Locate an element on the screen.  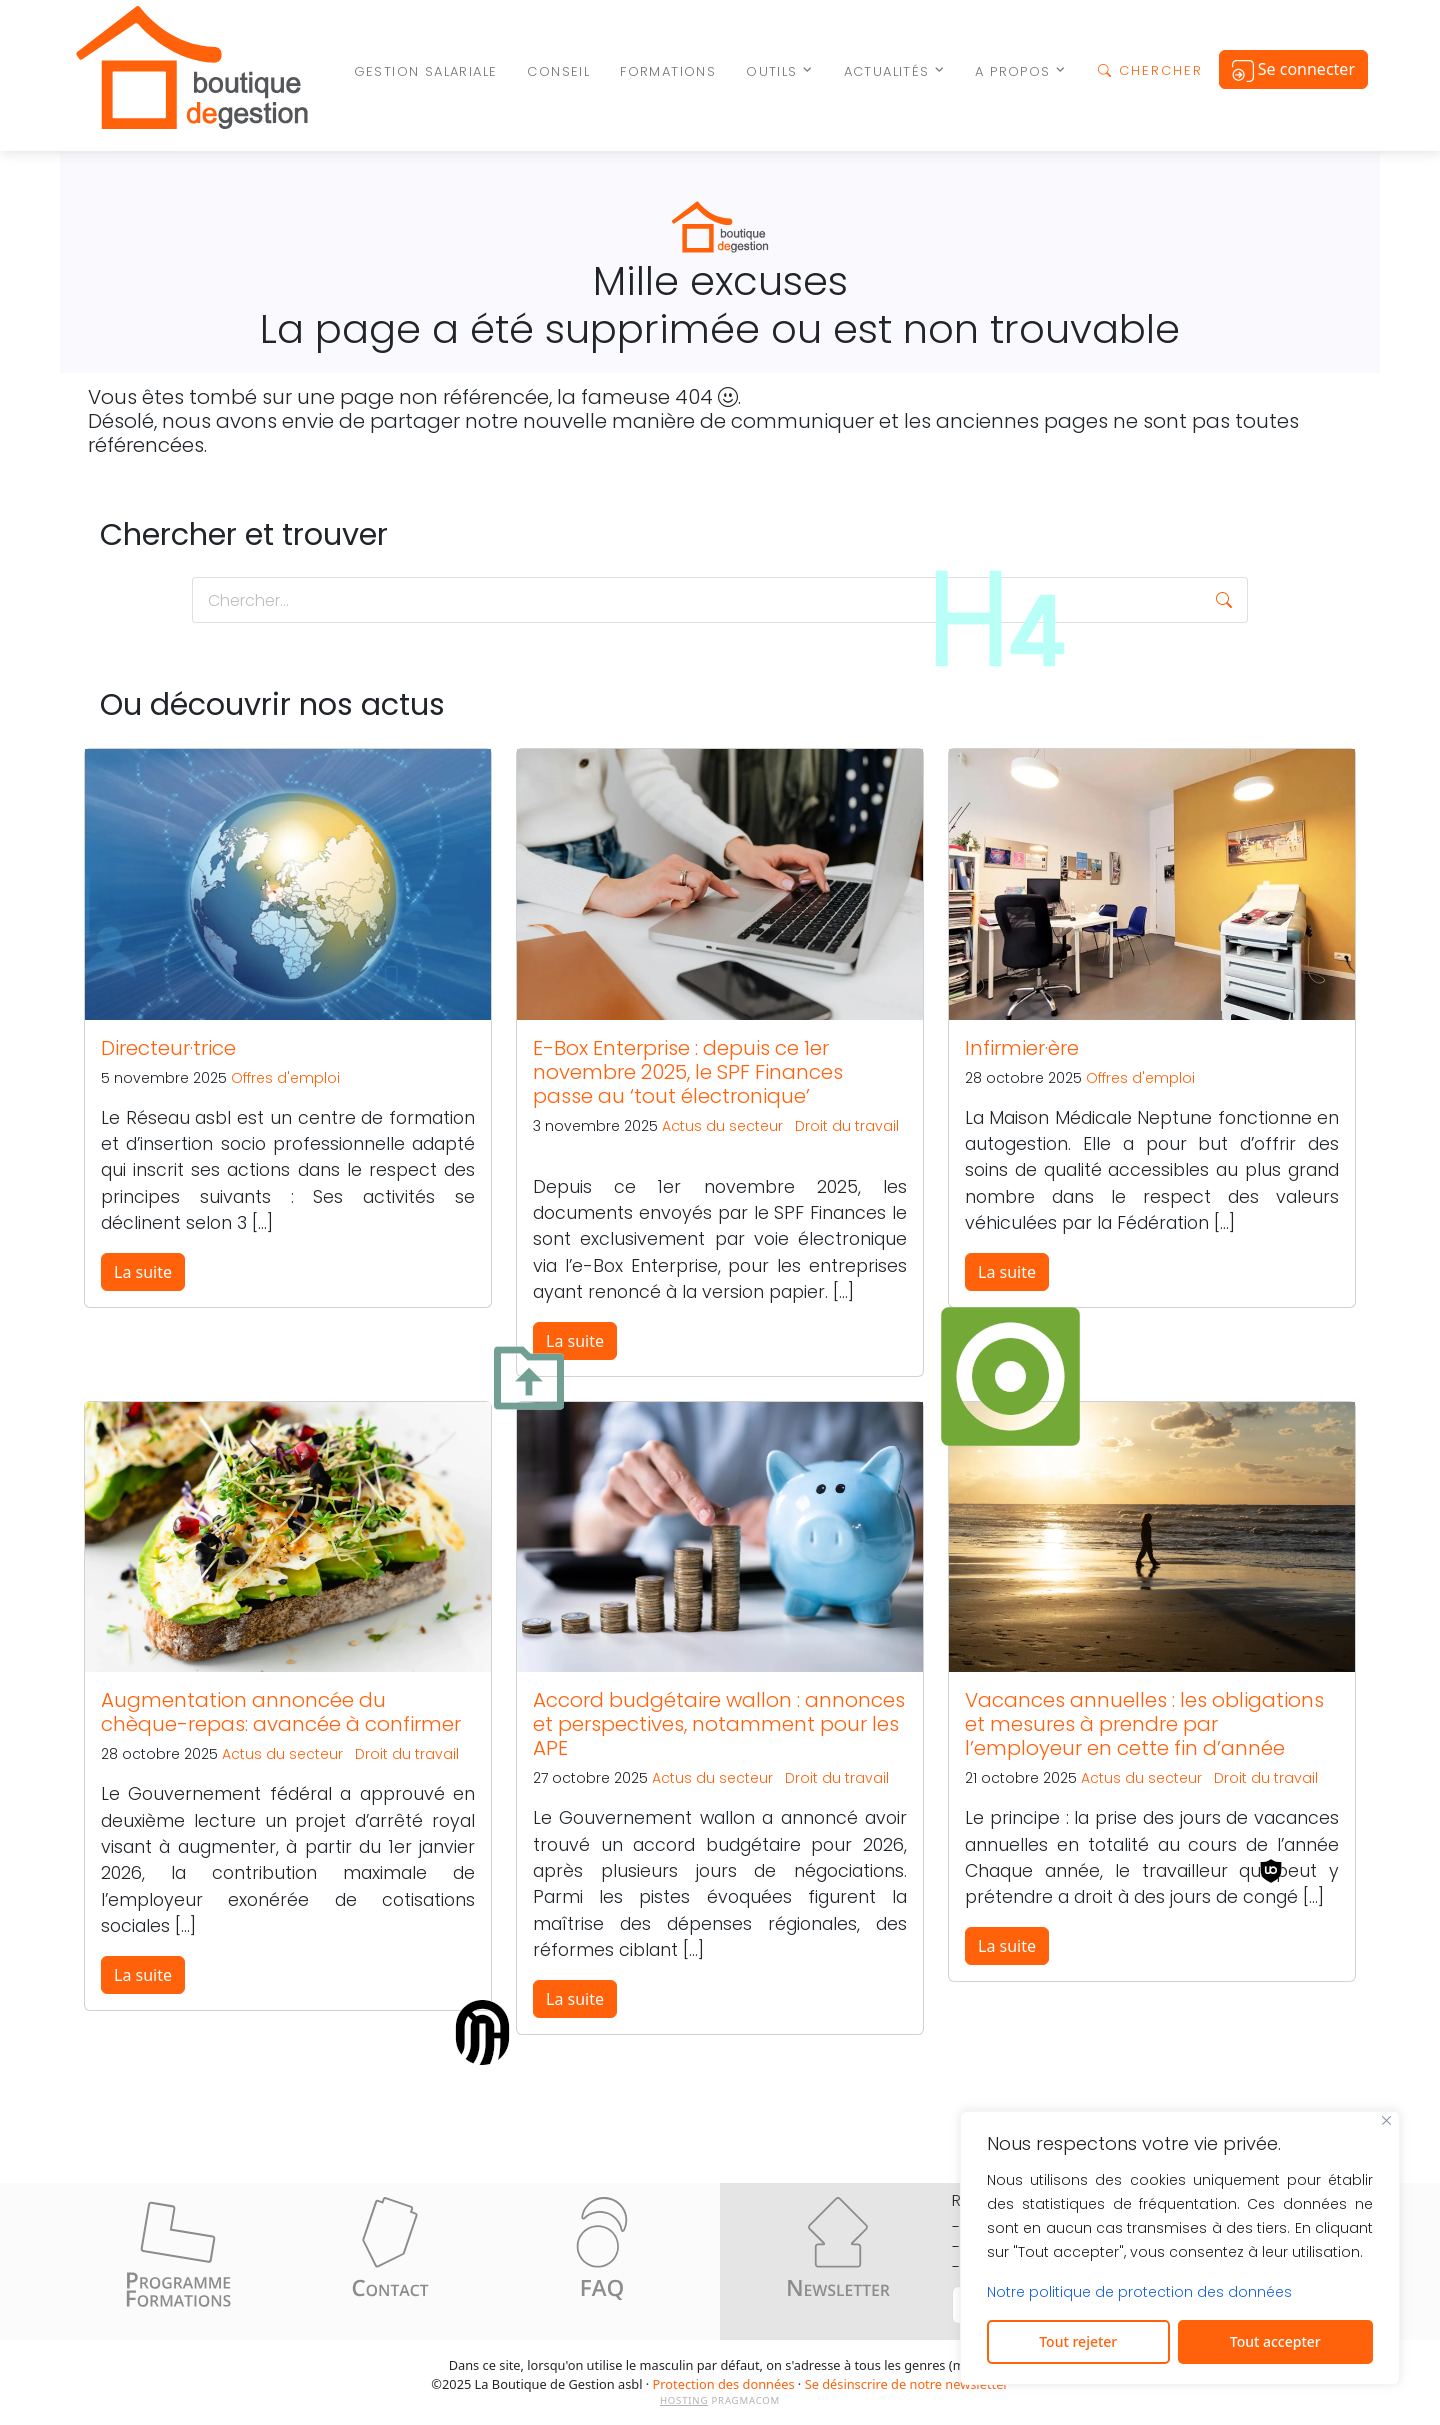
adjust speaker or audio output settings is located at coordinates (1010, 1376).